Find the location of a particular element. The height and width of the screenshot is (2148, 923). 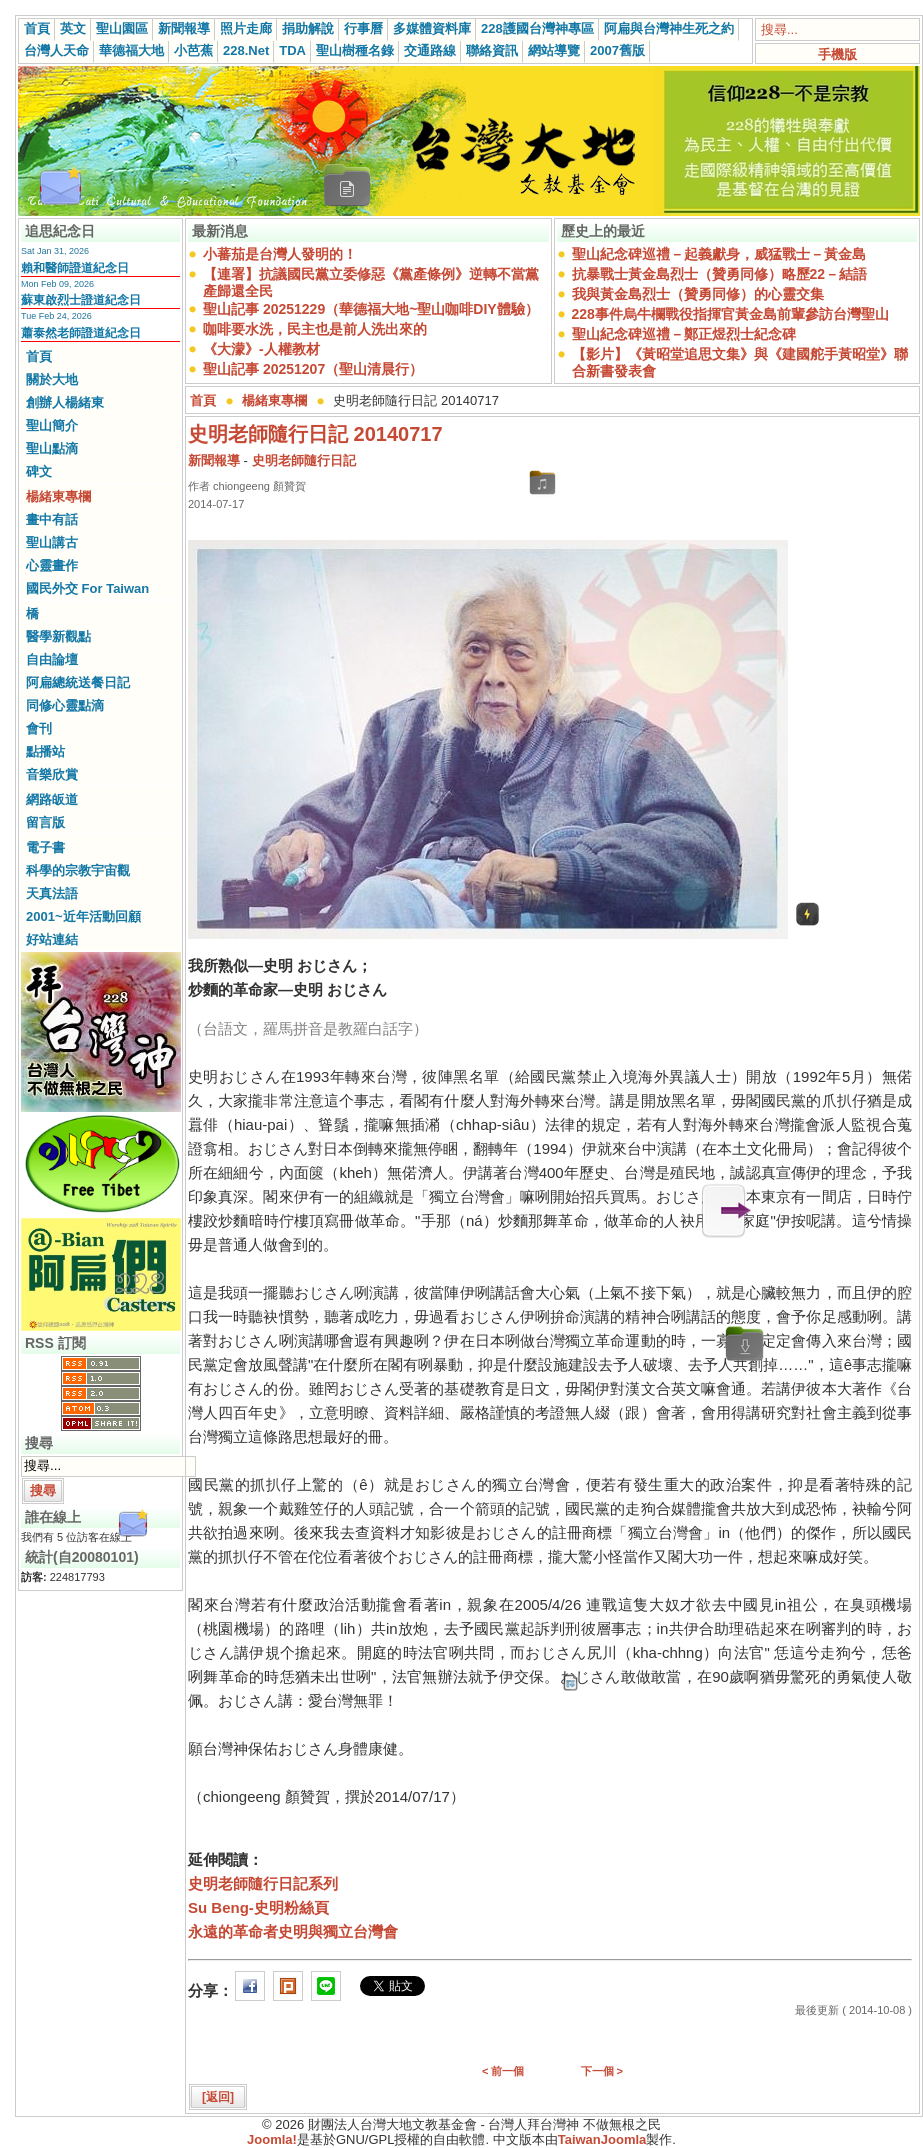

indicates unread email messages is located at coordinates (60, 187).